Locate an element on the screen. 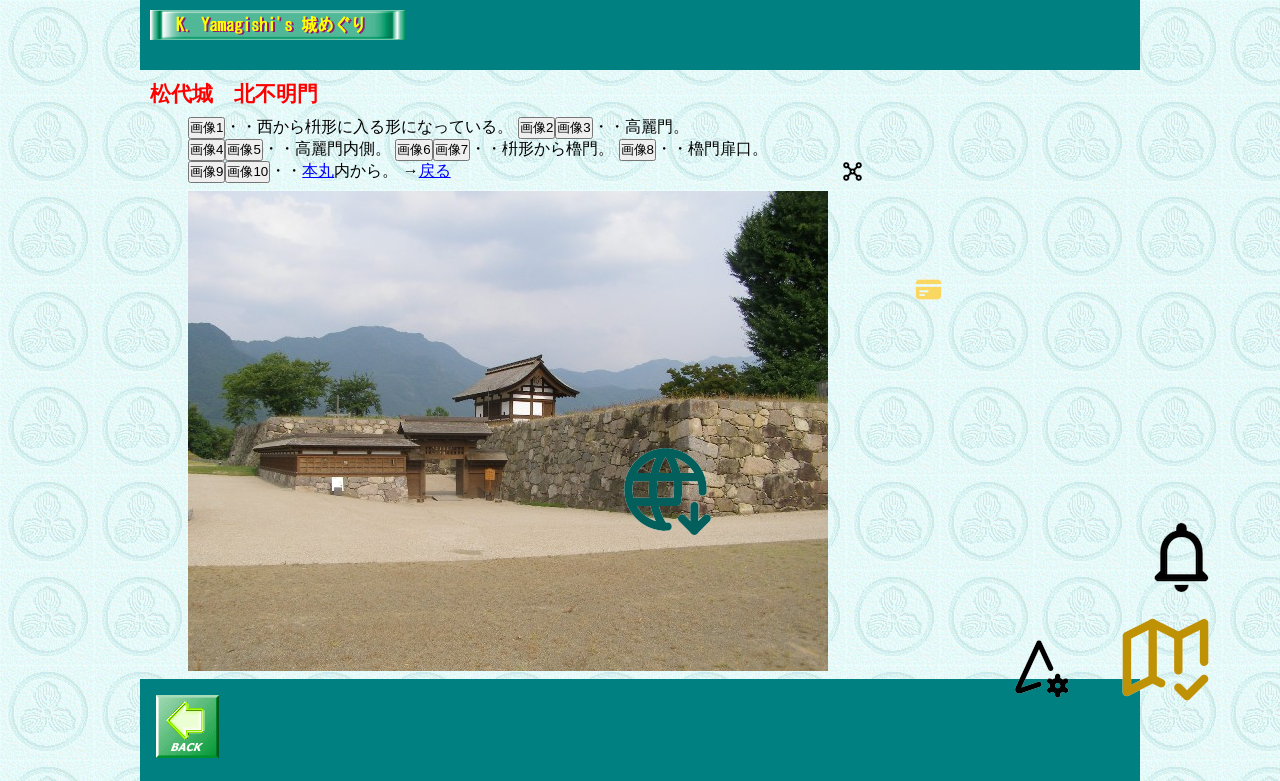  view star network topology is located at coordinates (852, 171).